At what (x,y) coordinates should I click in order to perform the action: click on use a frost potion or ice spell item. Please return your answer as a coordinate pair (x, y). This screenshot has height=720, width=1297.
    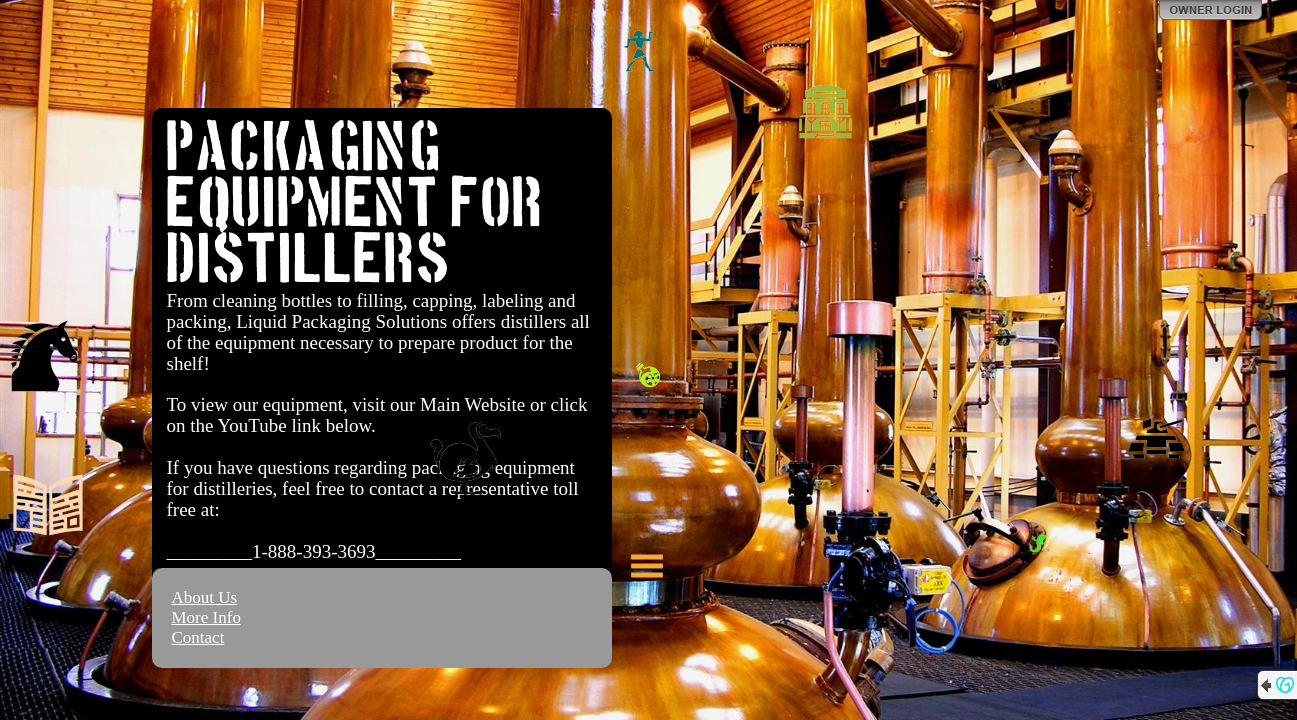
    Looking at the image, I should click on (648, 375).